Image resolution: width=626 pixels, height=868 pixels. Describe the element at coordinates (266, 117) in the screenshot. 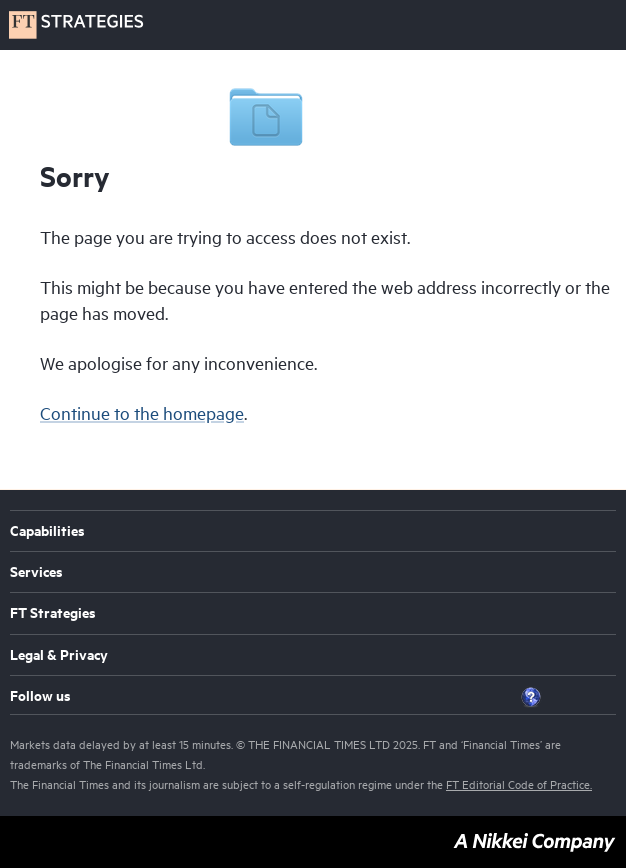

I see `open your documents folder` at that location.